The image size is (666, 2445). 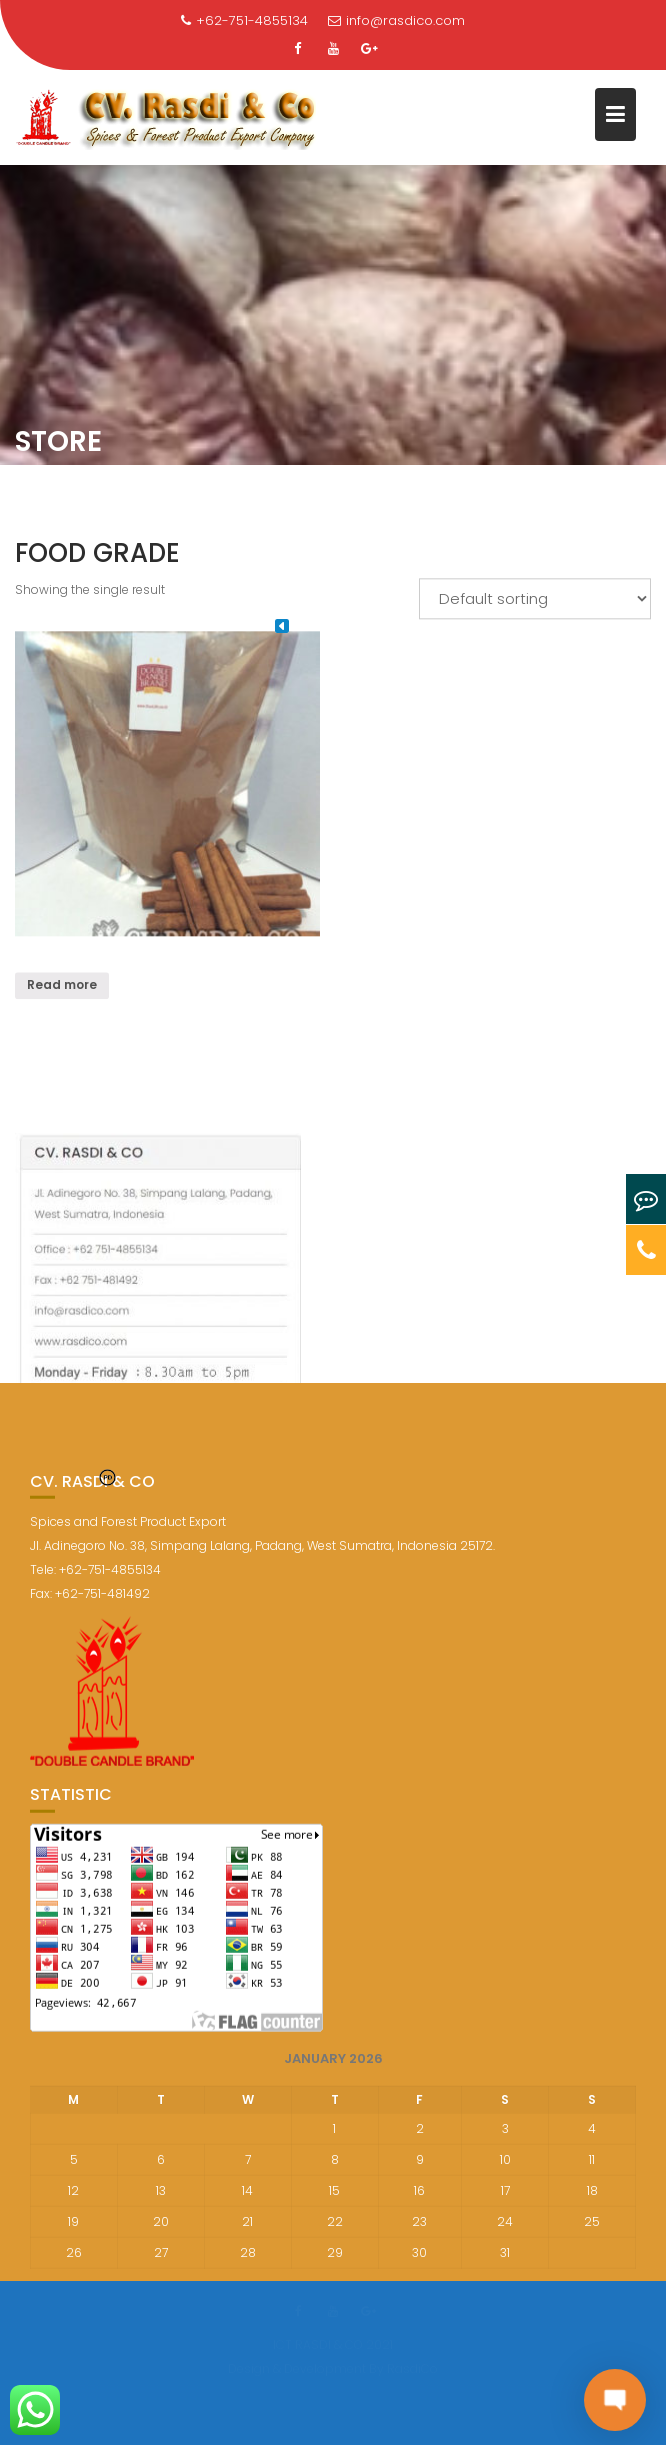 I want to click on indicates public domain content, so click(x=107, y=1477).